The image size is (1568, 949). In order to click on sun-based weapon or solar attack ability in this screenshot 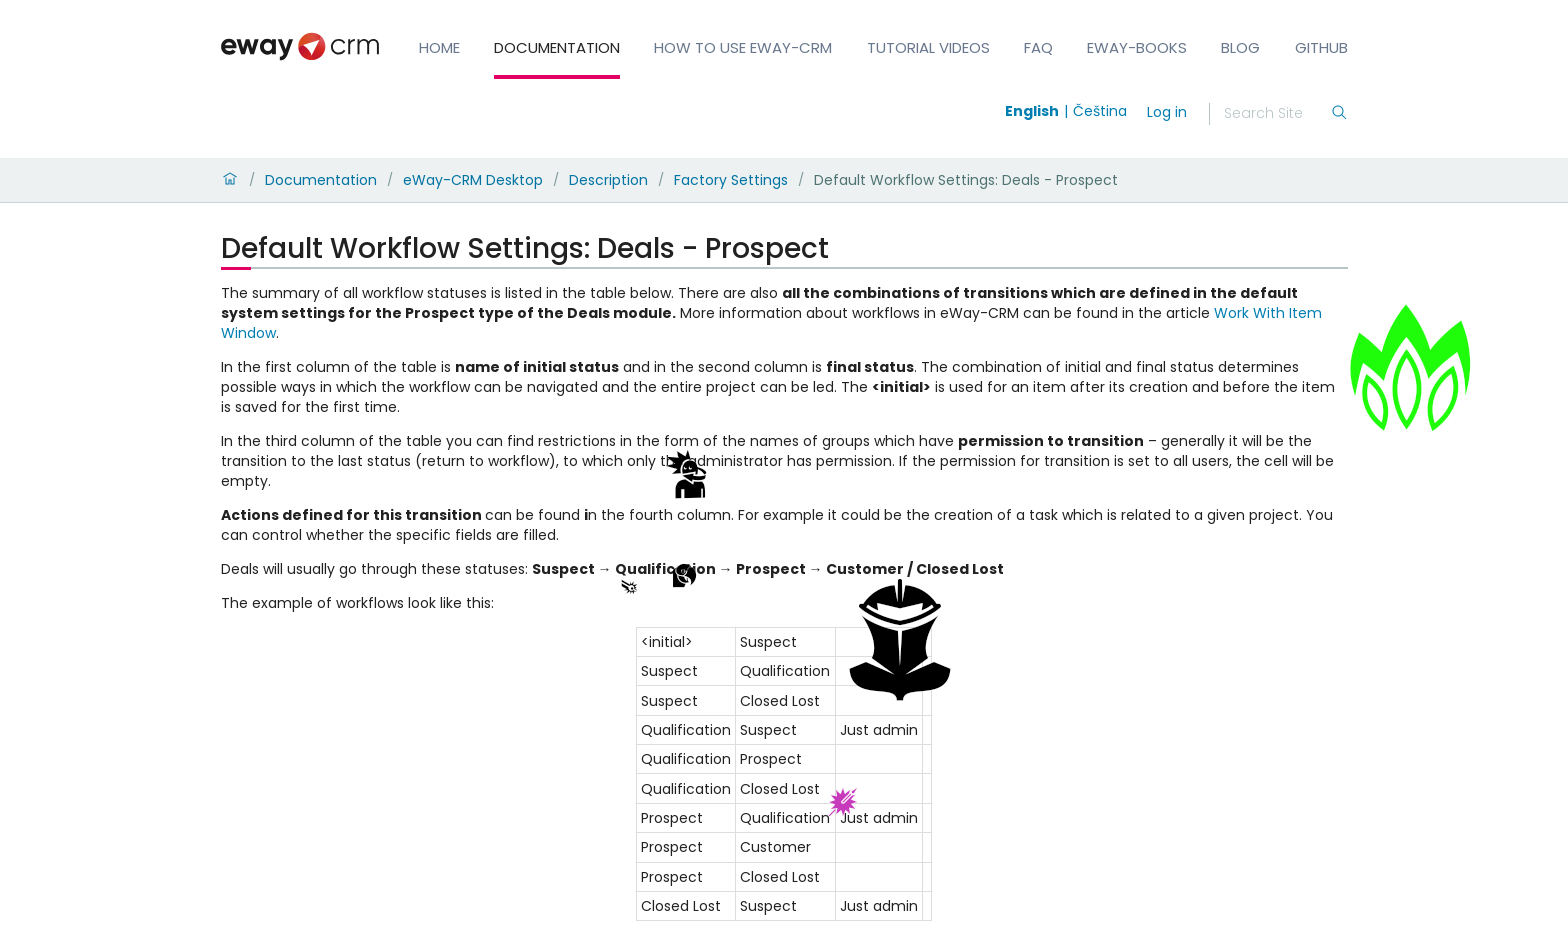, I will do `click(843, 802)`.